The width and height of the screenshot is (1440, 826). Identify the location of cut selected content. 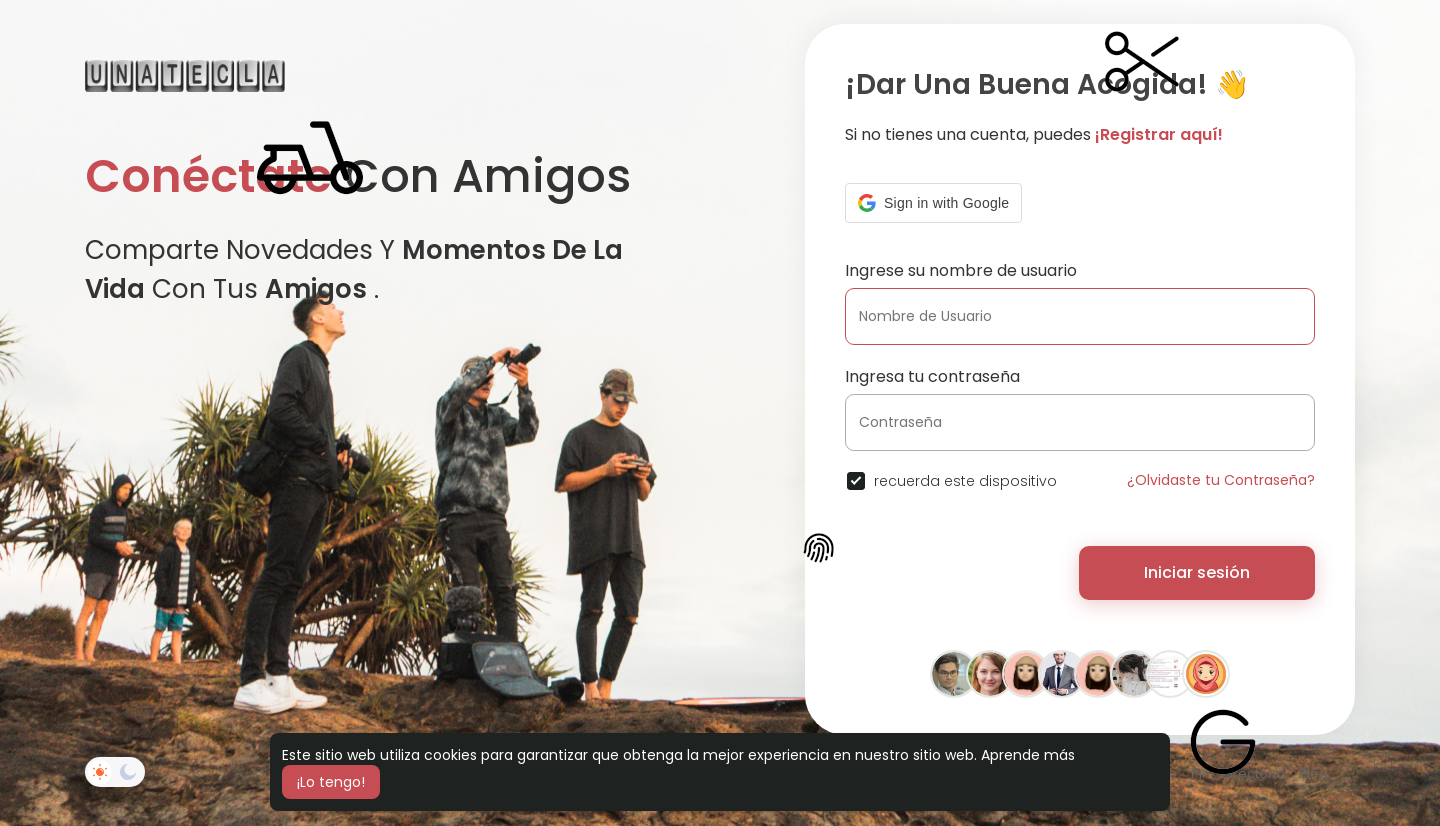
(1140, 61).